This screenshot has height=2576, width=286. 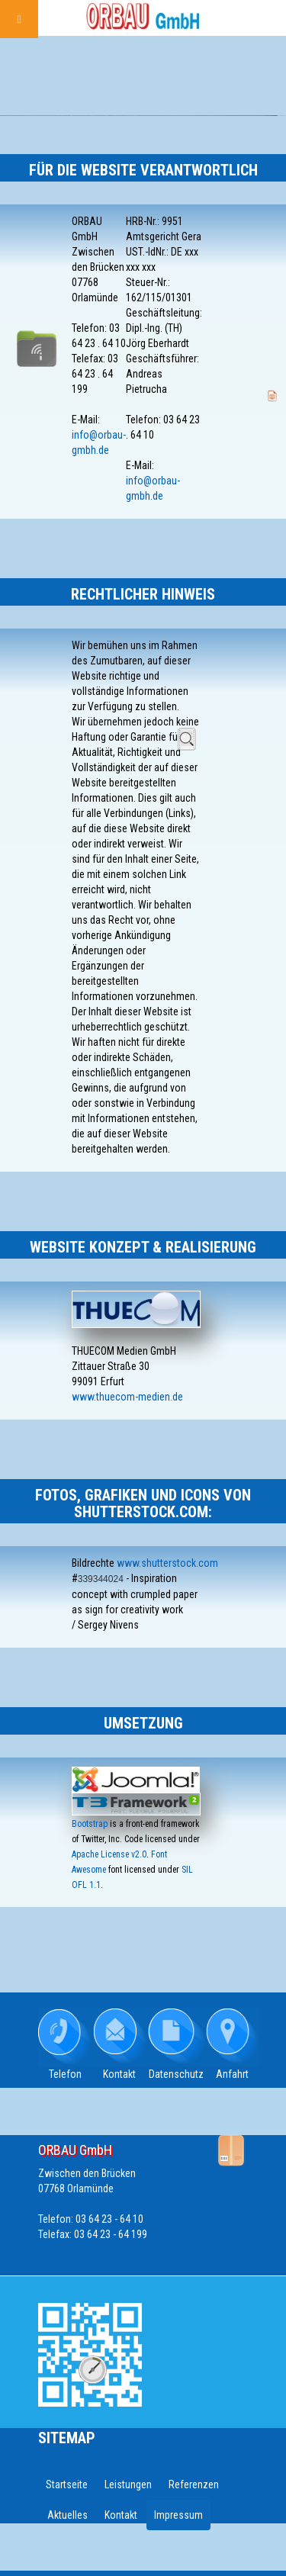 What do you see at coordinates (92, 2369) in the screenshot?
I see `open sysprof system profiler application` at bounding box center [92, 2369].